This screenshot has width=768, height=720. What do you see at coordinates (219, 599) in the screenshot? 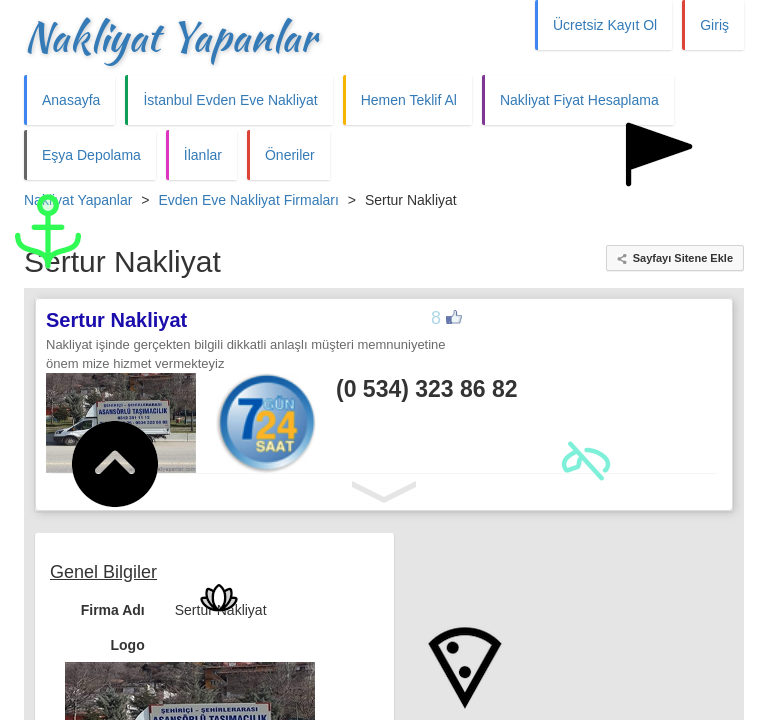
I see `open meditation or mindfulness feature` at bounding box center [219, 599].